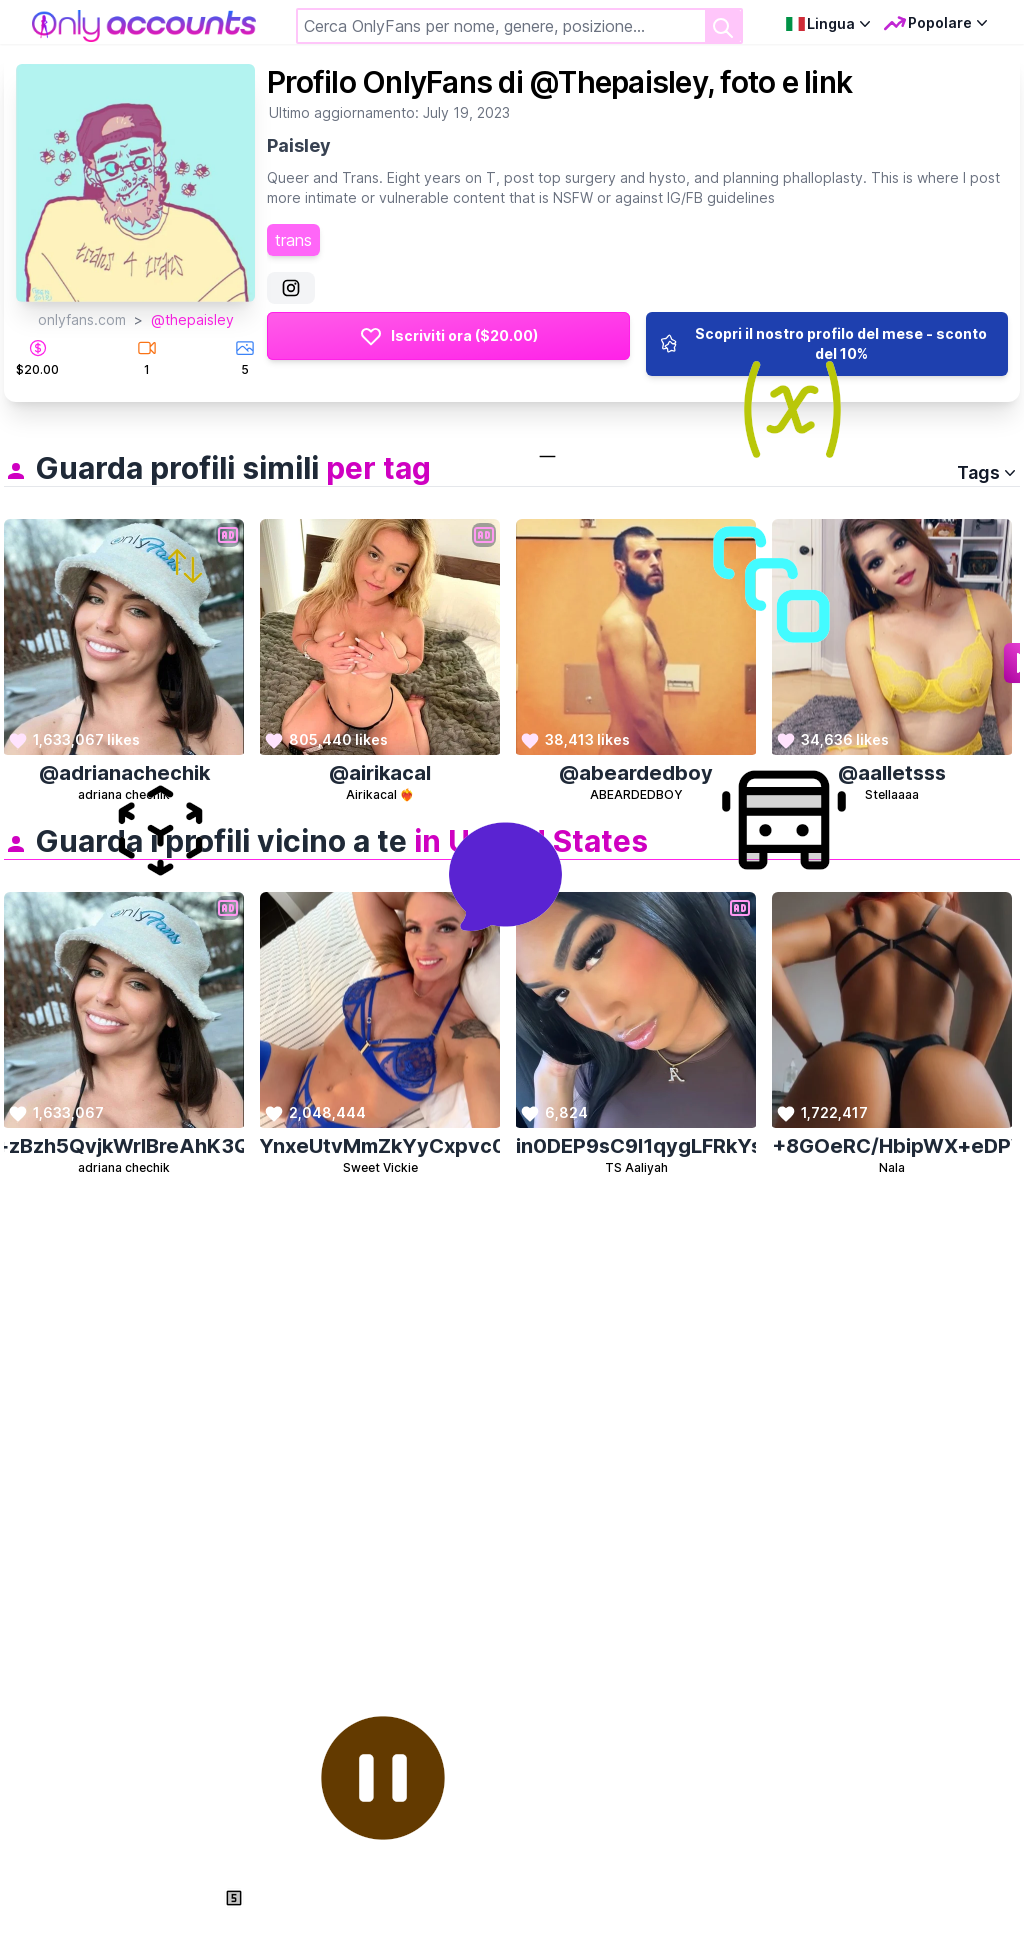 This screenshot has width=1024, height=1944. I want to click on view public transit options, so click(784, 820).